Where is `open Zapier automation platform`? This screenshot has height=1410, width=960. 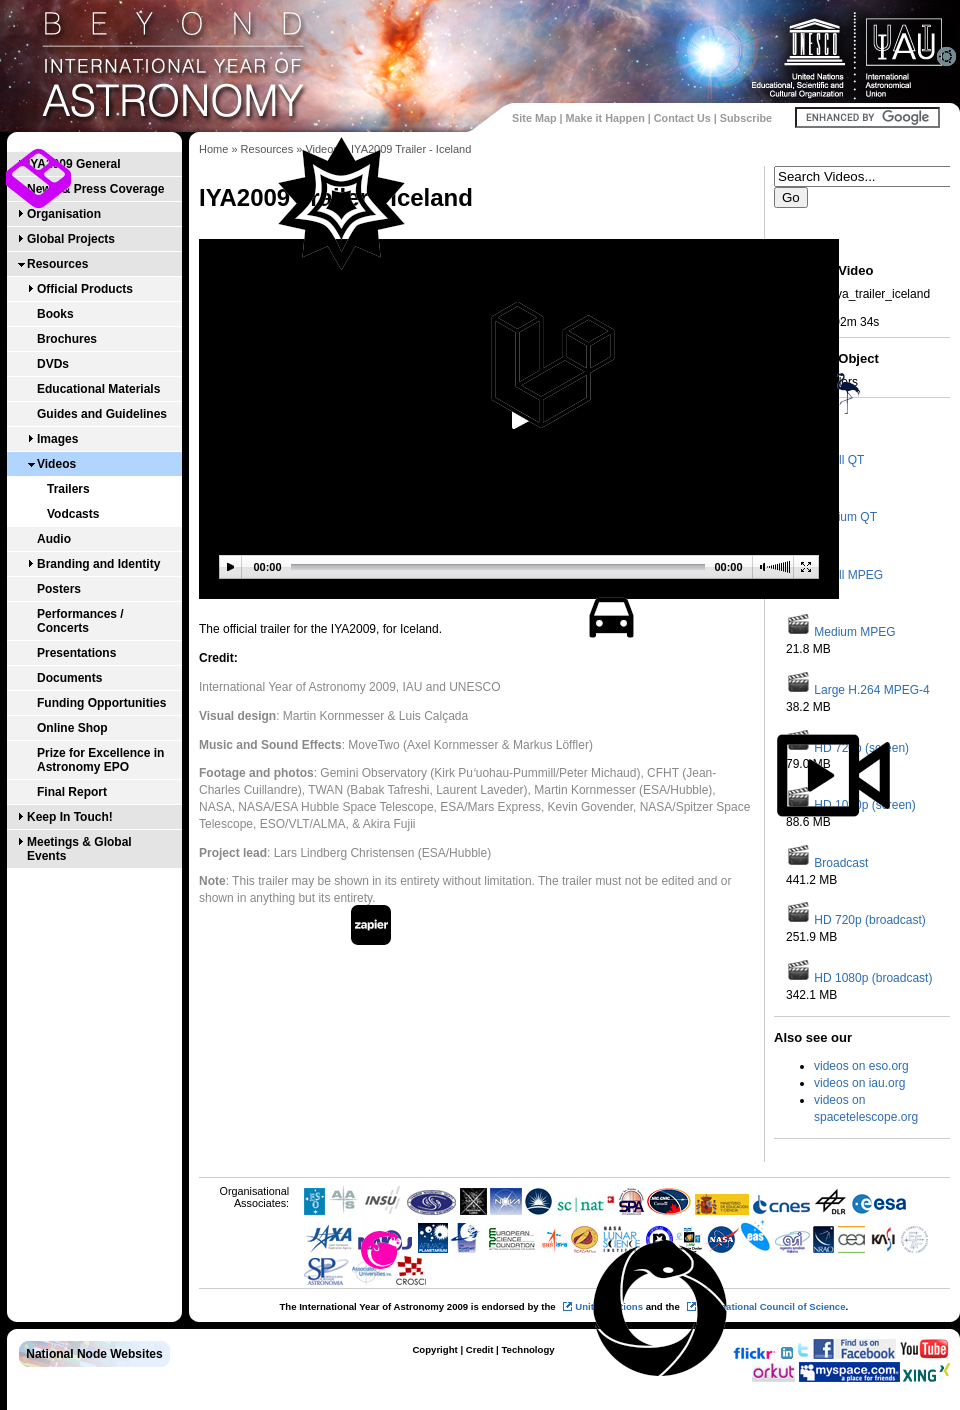
open Zapier automation platform is located at coordinates (371, 925).